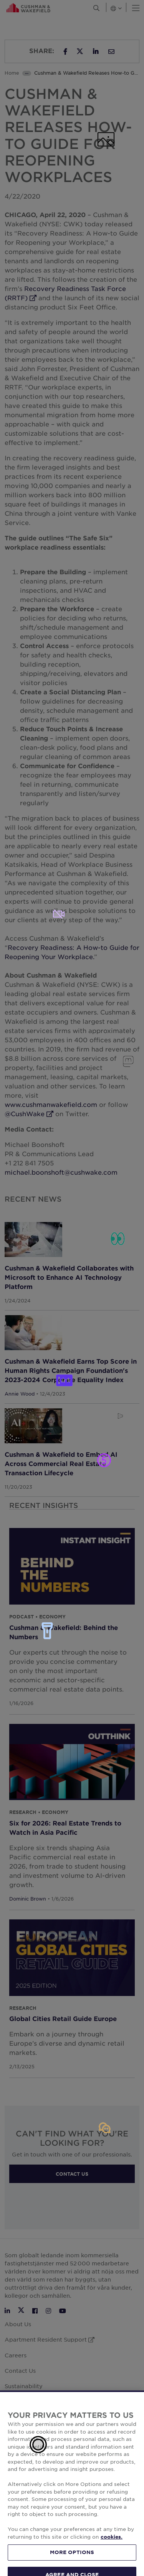 The image size is (144, 2576). I want to click on flip image vertically, so click(120, 1416).